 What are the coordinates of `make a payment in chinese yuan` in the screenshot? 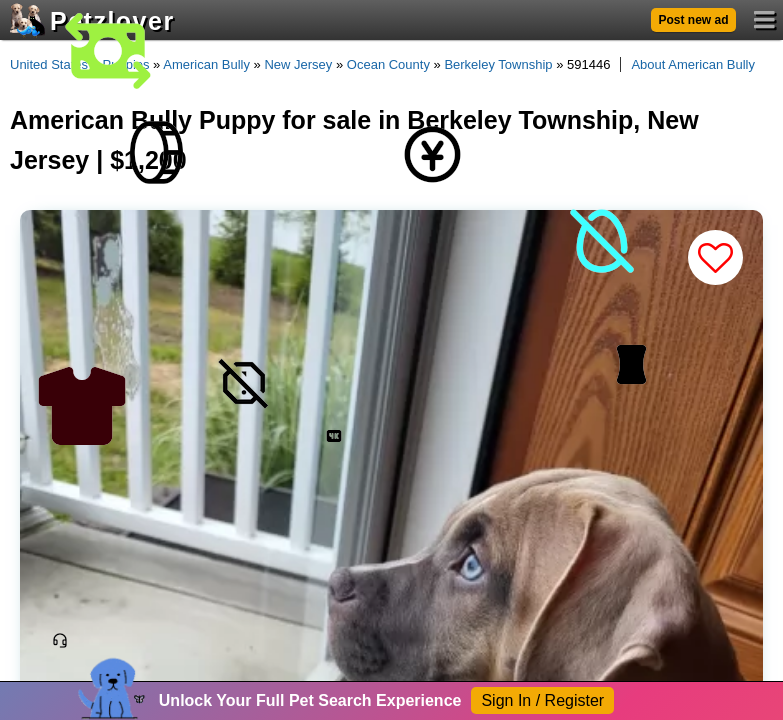 It's located at (432, 154).